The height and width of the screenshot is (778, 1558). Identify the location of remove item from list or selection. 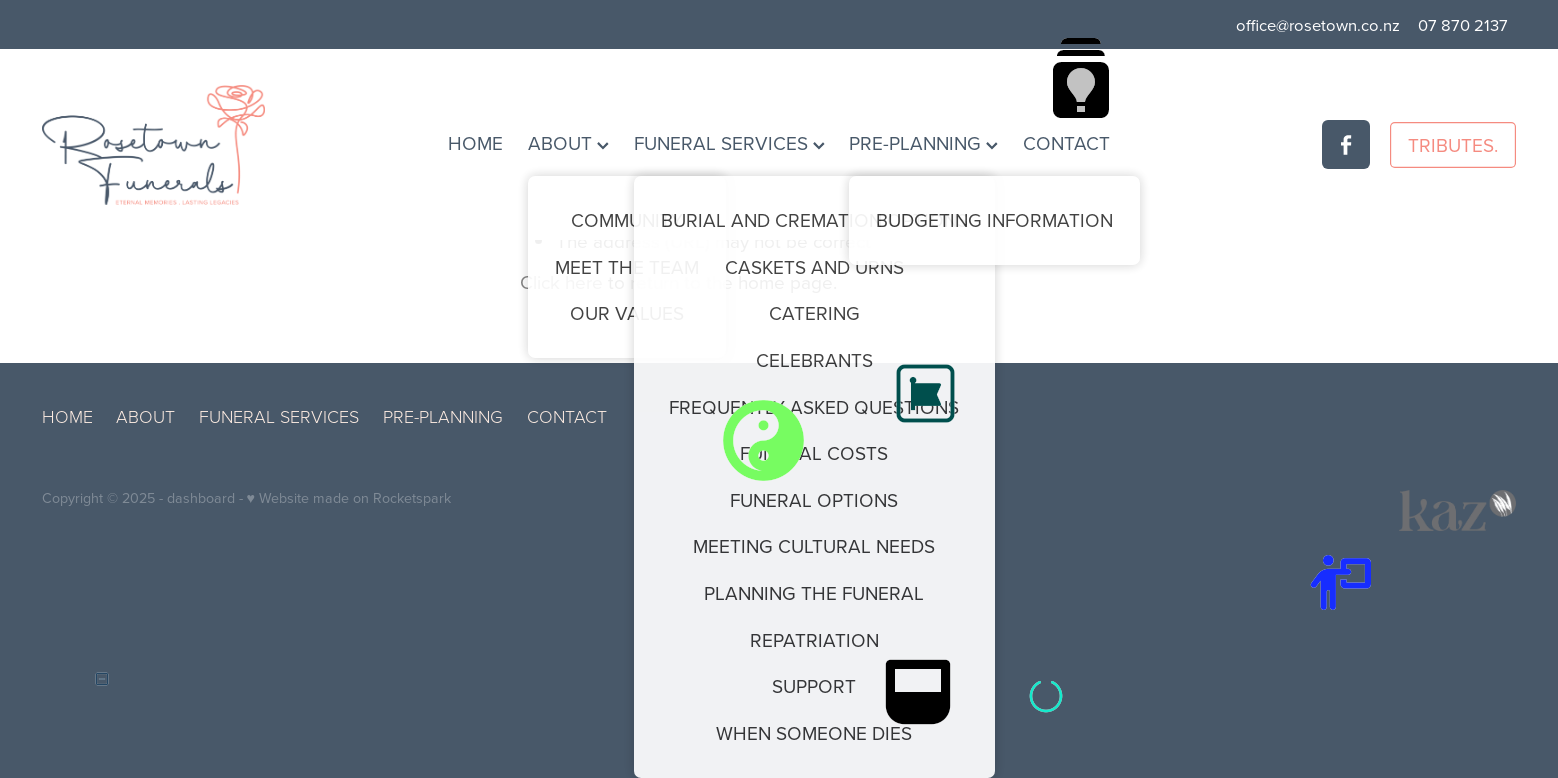
(102, 679).